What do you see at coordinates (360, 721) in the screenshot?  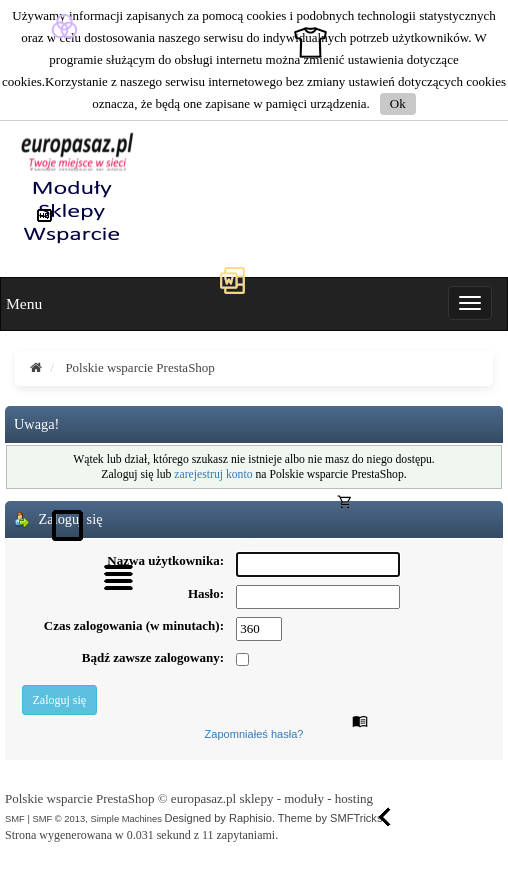 I see `open menu or documentation` at bounding box center [360, 721].